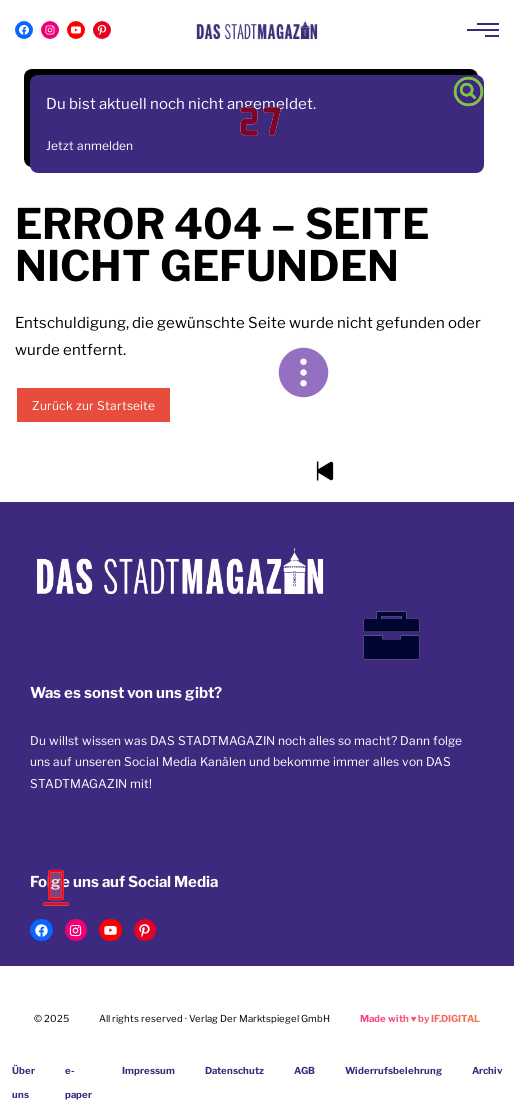  Describe the element at coordinates (325, 471) in the screenshot. I see `skip to the previous track` at that location.